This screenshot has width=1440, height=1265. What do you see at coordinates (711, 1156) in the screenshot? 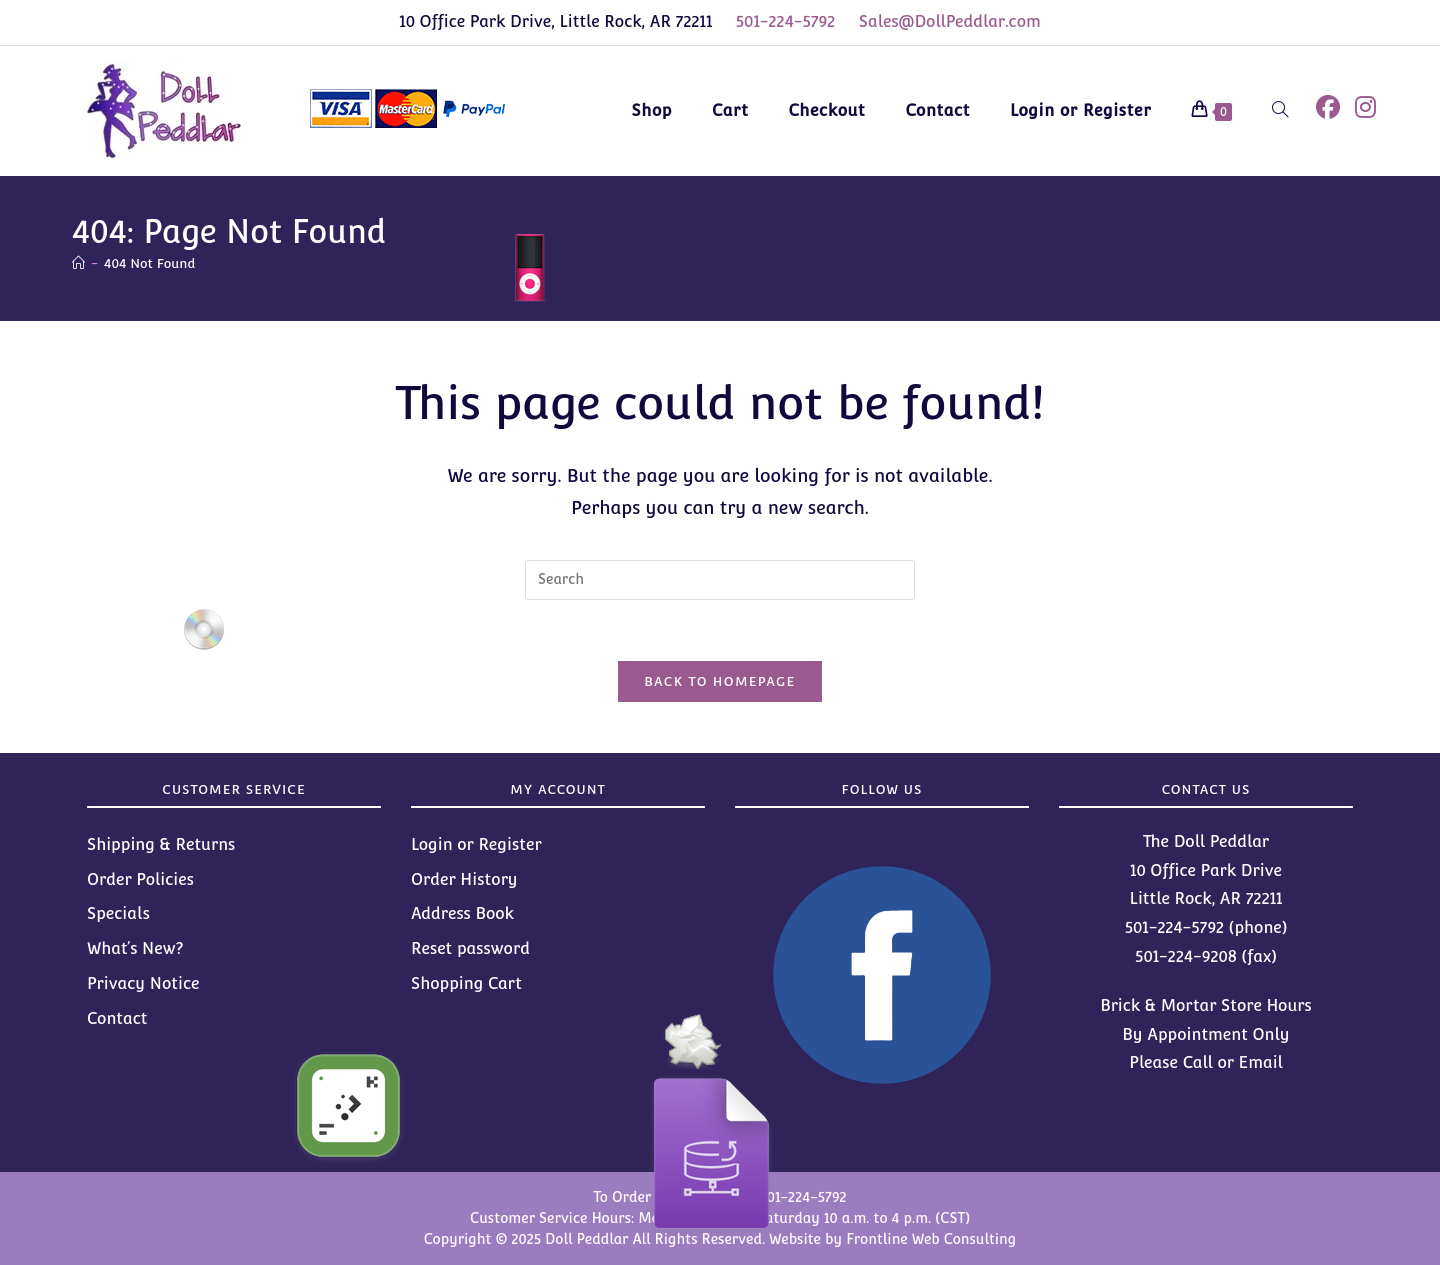
I see `kexi database project shortcut file` at bounding box center [711, 1156].